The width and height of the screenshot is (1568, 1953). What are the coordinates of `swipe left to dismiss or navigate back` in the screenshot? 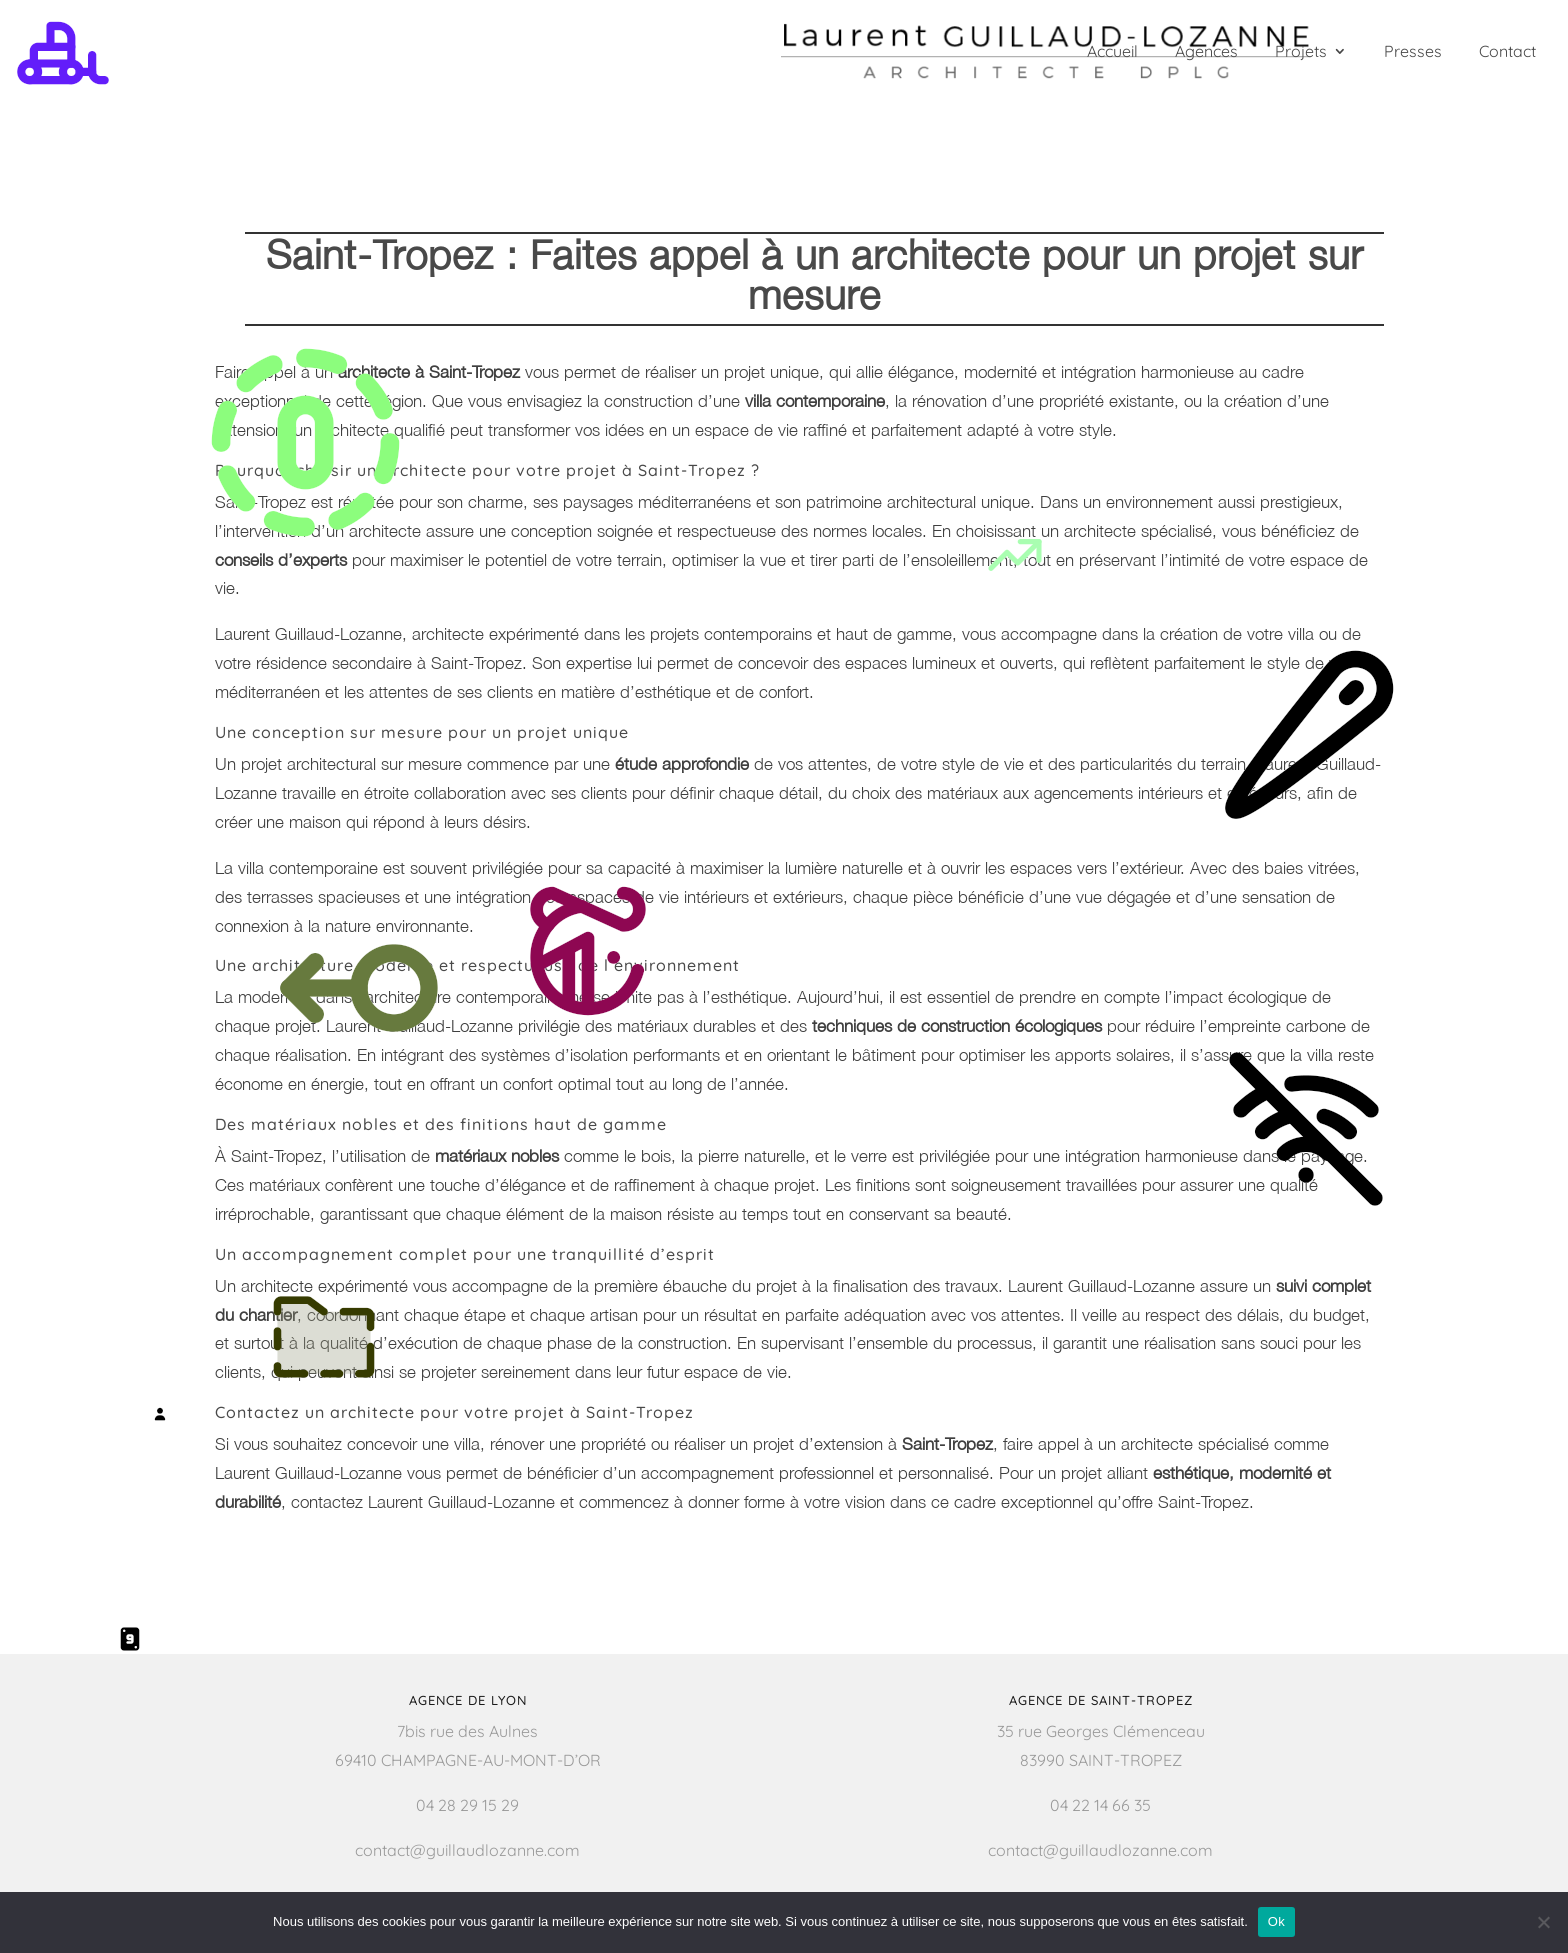 It's located at (359, 988).